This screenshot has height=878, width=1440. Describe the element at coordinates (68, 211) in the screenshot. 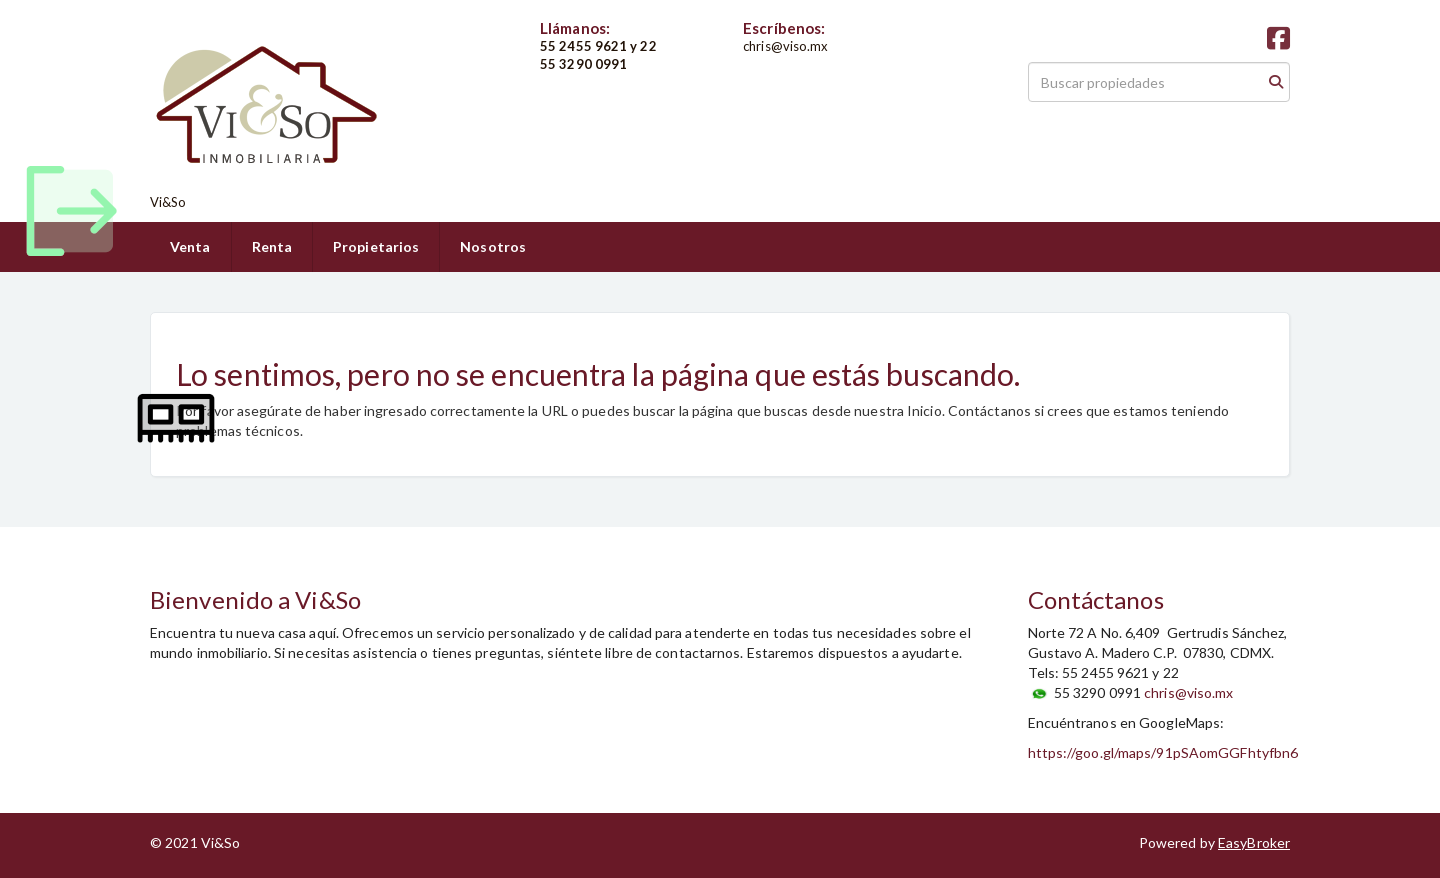

I see `log out of your account` at that location.